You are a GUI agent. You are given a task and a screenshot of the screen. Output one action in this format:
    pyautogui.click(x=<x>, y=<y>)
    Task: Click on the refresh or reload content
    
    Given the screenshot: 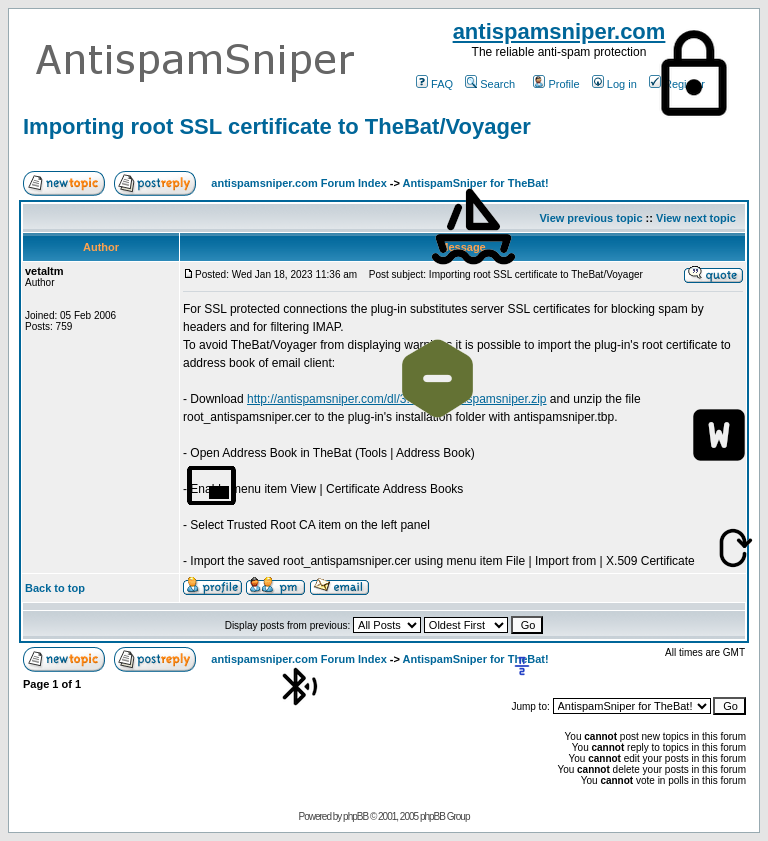 What is the action you would take?
    pyautogui.click(x=733, y=548)
    